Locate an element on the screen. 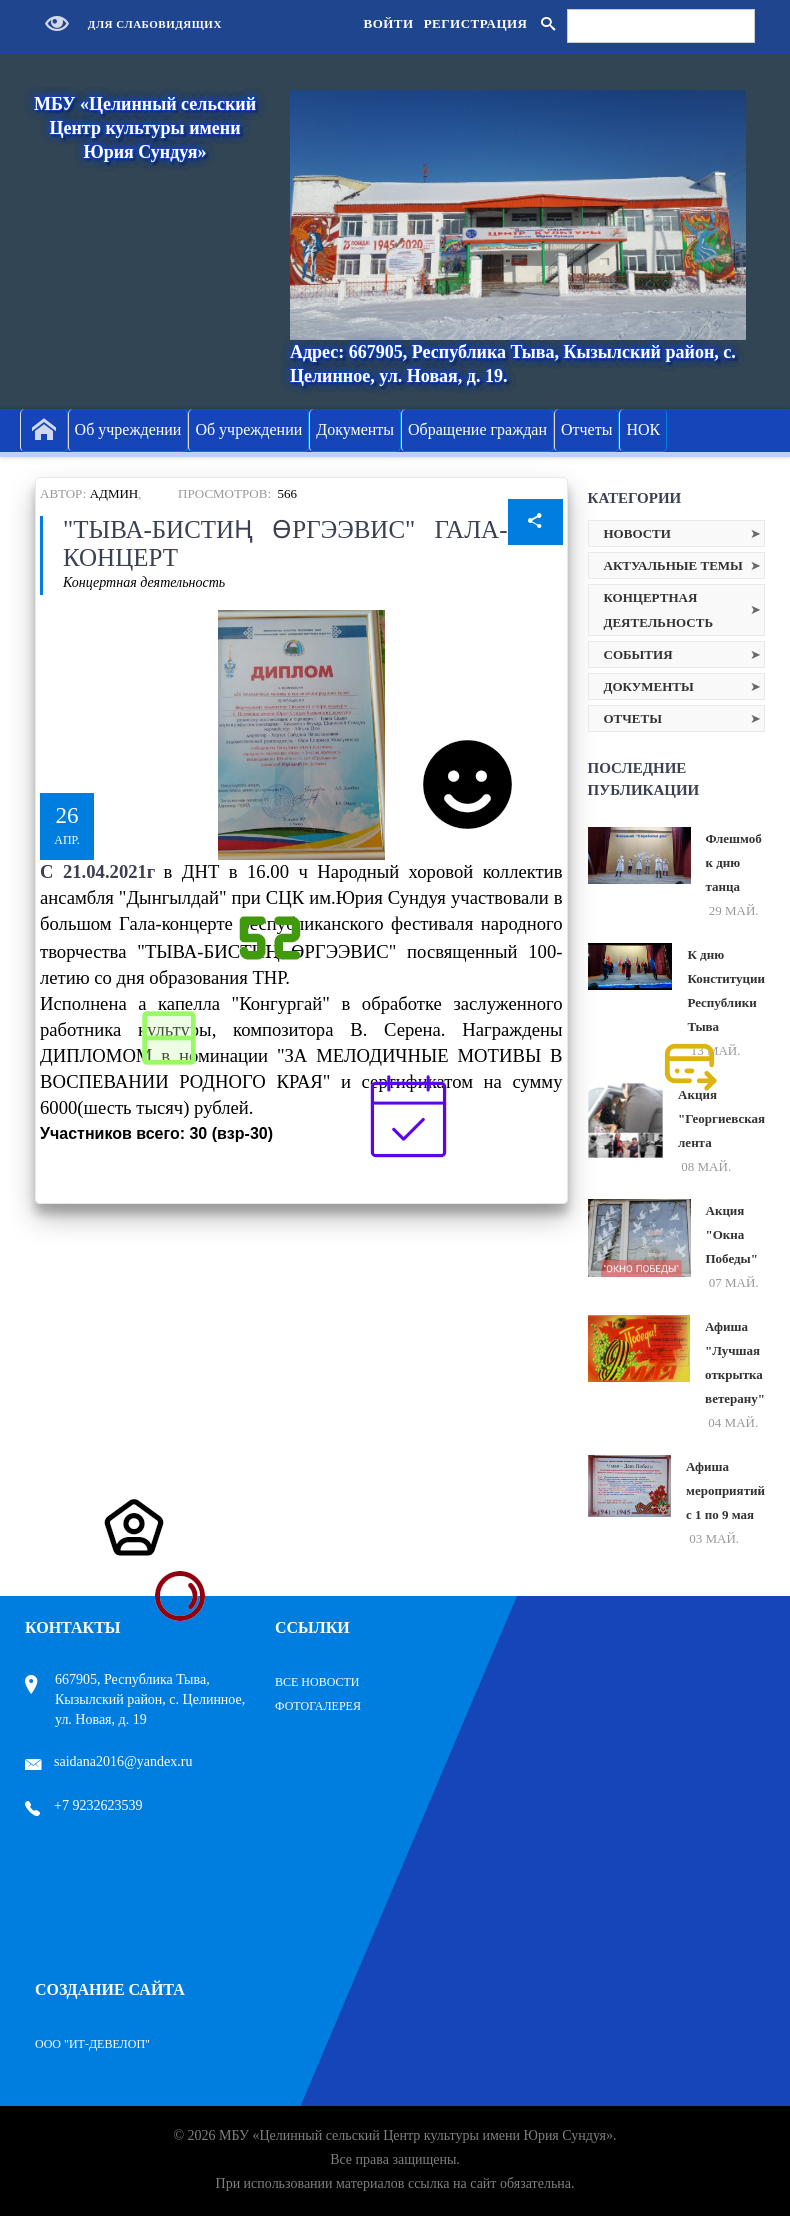 The width and height of the screenshot is (790, 2216). split view into top and bottom panels is located at coordinates (169, 1038).